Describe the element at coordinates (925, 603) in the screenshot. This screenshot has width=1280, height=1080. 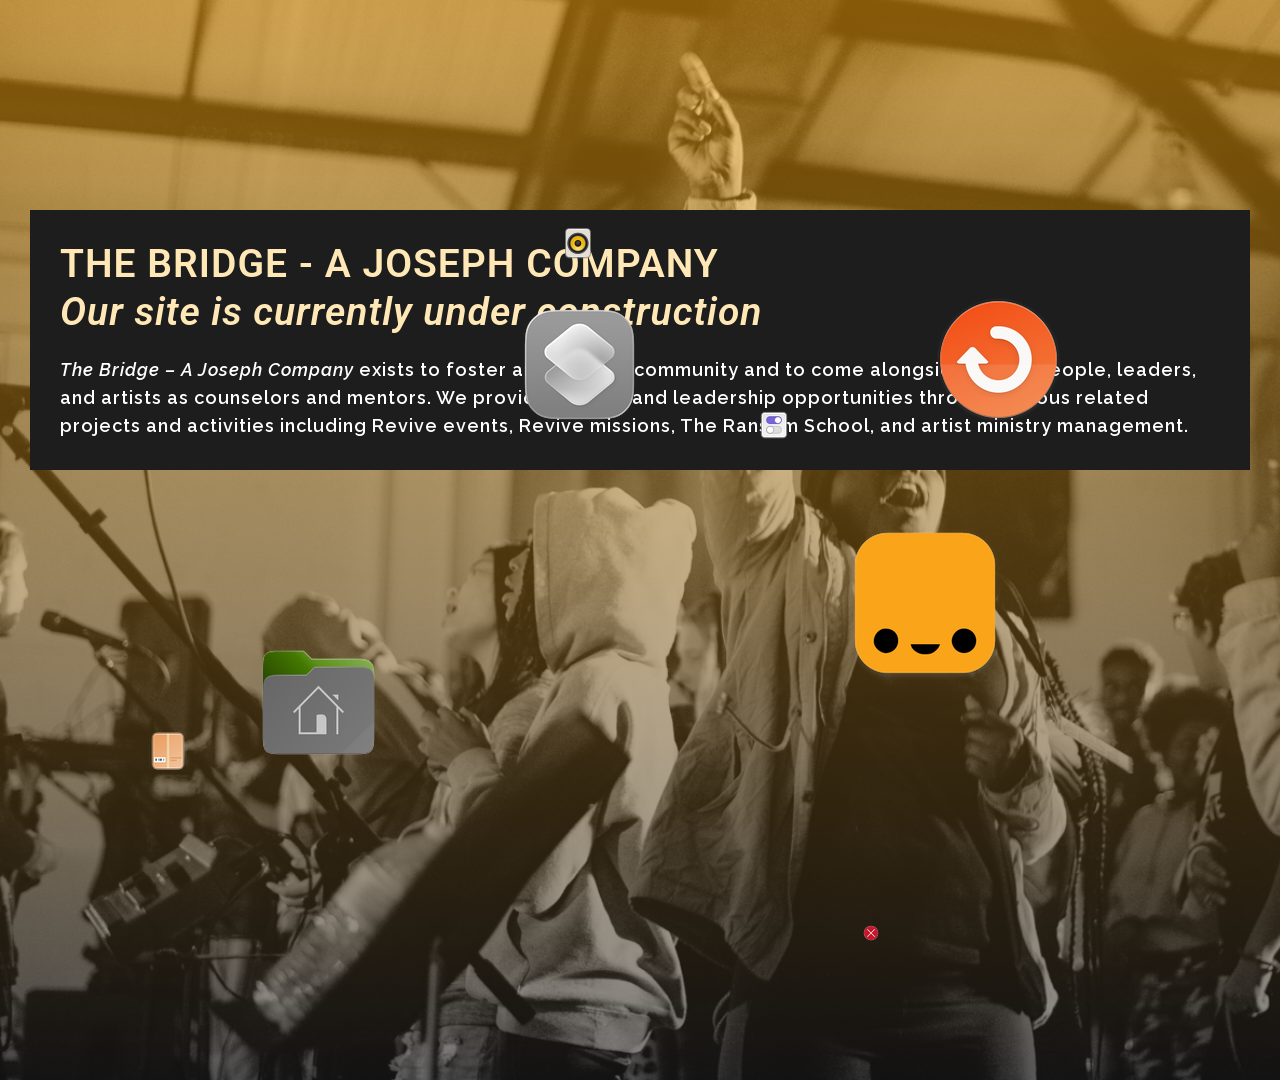
I see `launch Enter the Gungeon game` at that location.